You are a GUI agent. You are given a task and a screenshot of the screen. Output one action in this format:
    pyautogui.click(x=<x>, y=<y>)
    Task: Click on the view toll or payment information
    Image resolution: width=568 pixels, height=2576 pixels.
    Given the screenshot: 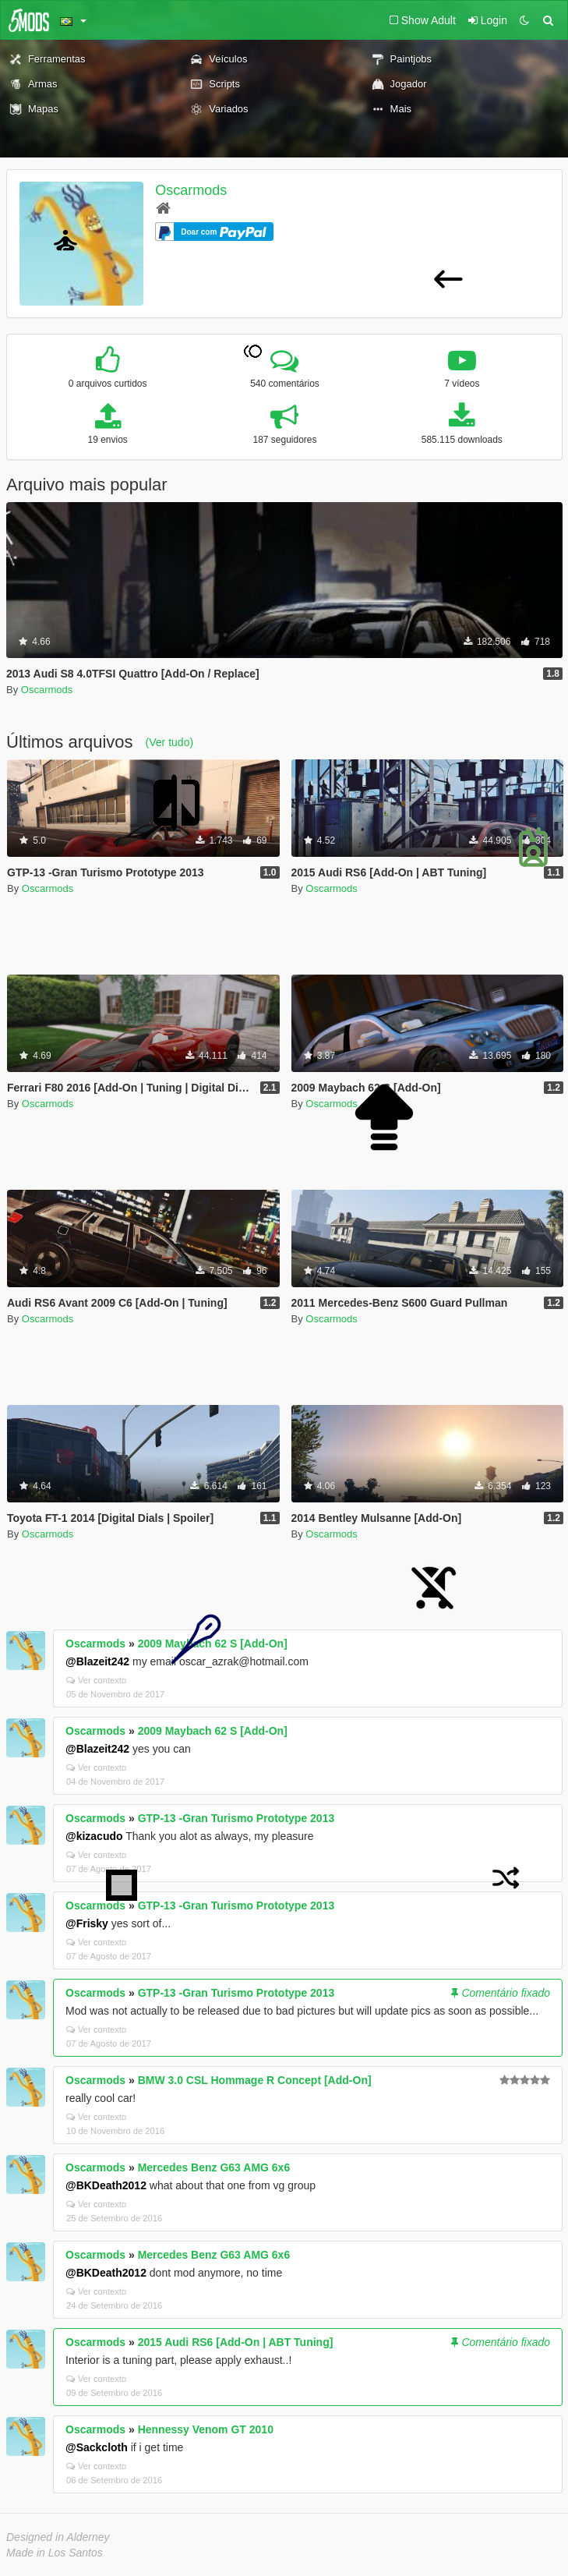 What is the action you would take?
    pyautogui.click(x=252, y=351)
    